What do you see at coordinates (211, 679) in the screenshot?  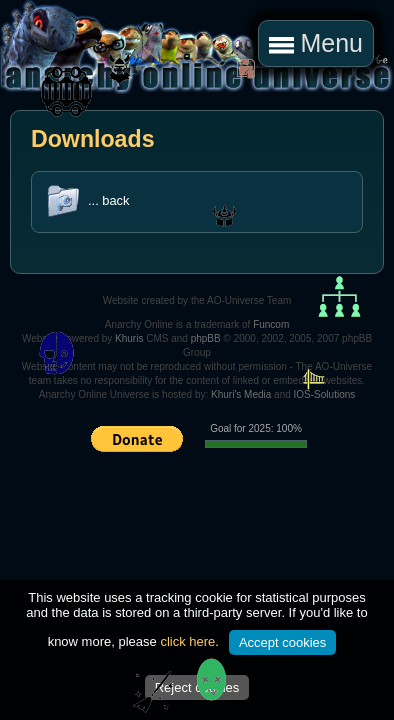 I see `indicates game over or player death` at bounding box center [211, 679].